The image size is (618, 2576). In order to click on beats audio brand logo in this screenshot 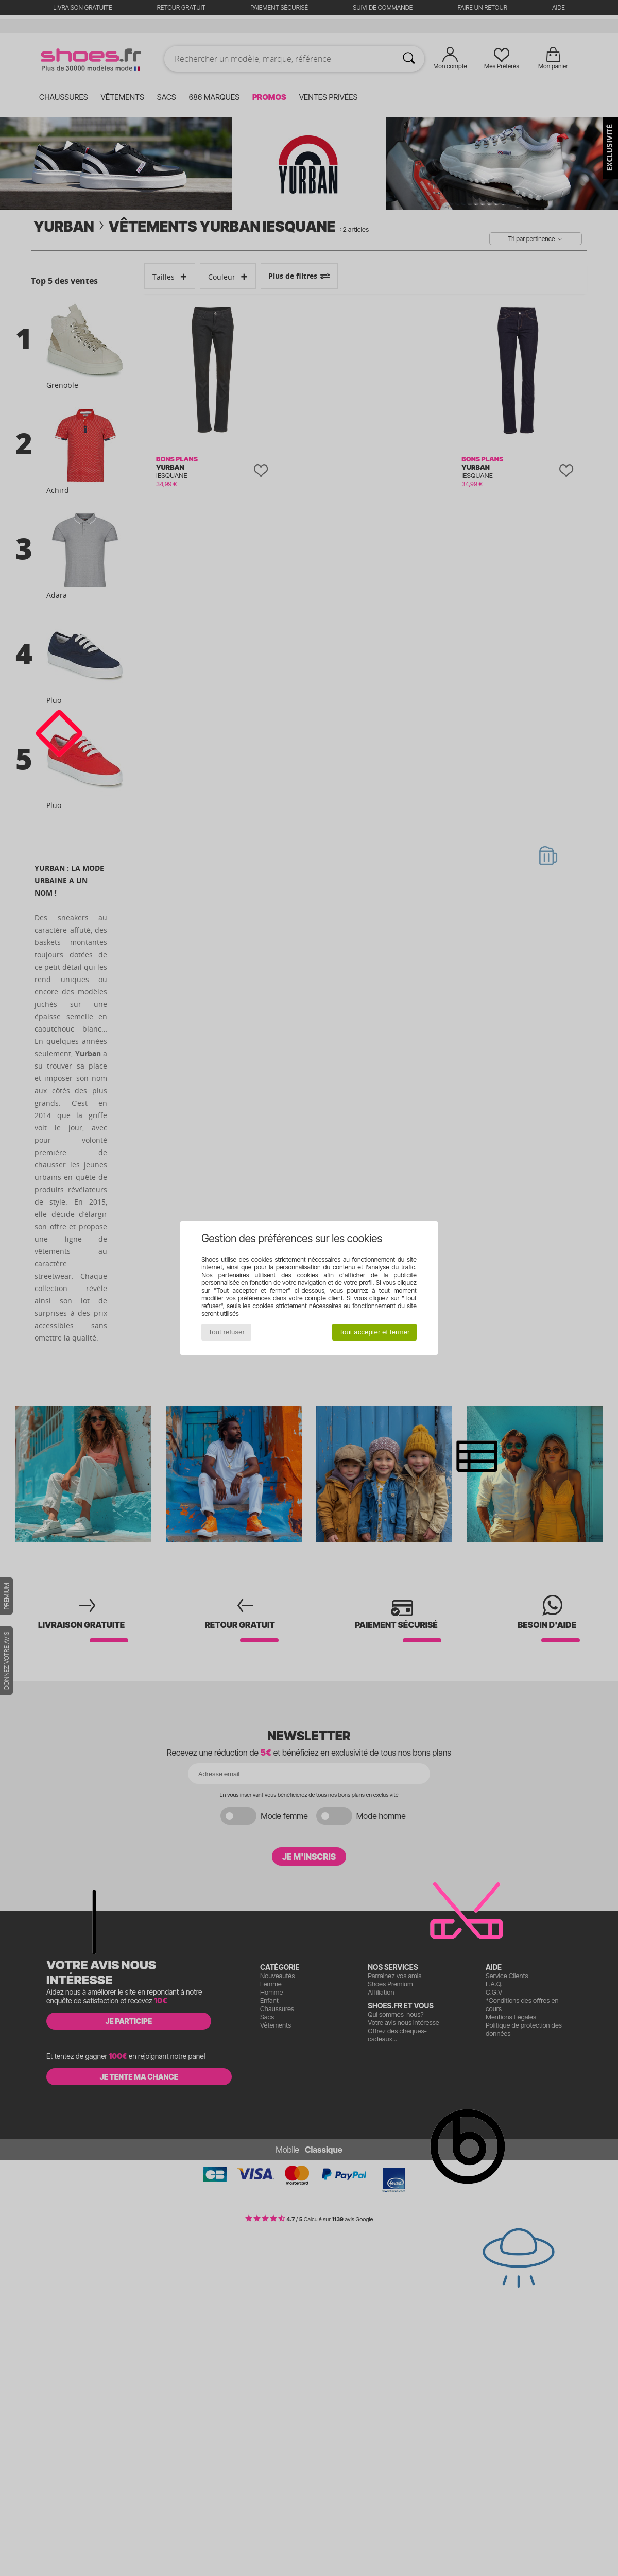, I will do `click(468, 2146)`.